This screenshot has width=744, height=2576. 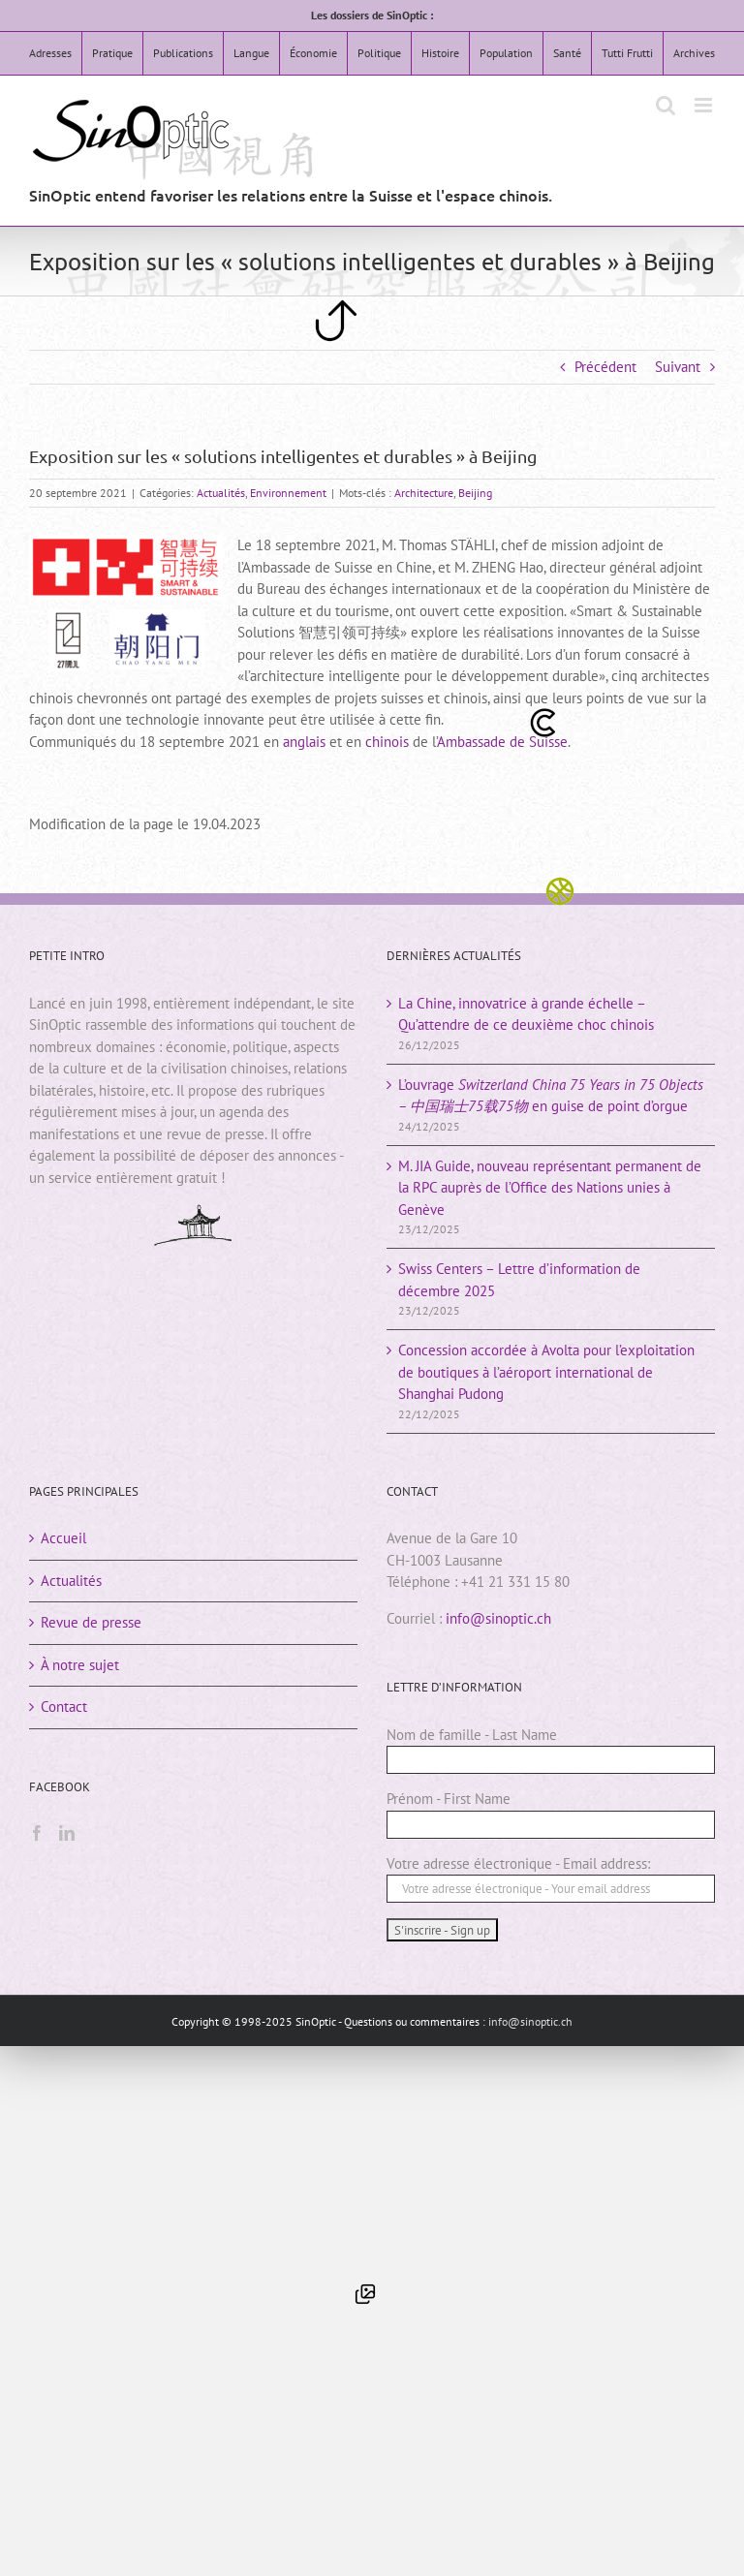 What do you see at coordinates (543, 723) in the screenshot?
I see `link to coinbase account` at bounding box center [543, 723].